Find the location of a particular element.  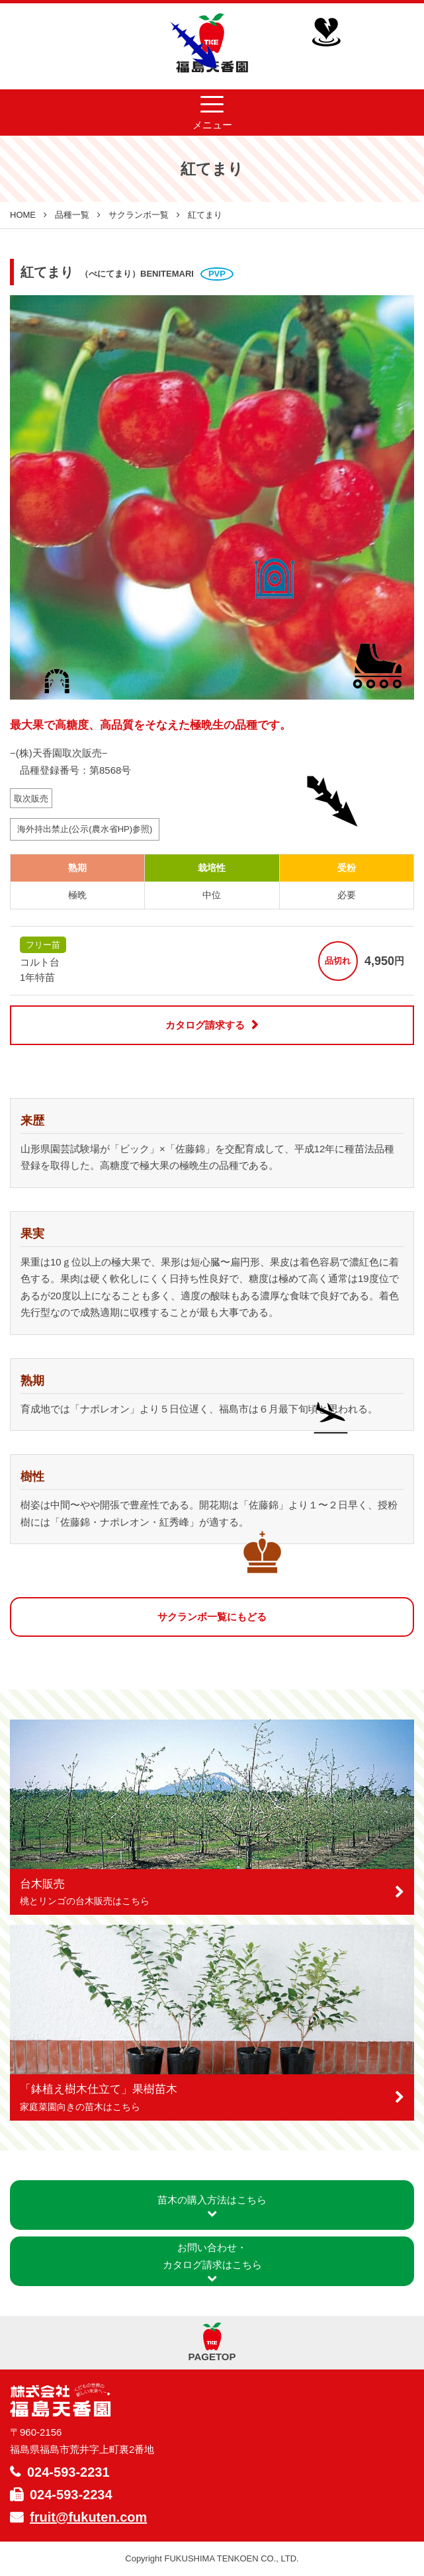

access roller skating or skating-related activities is located at coordinates (377, 662).